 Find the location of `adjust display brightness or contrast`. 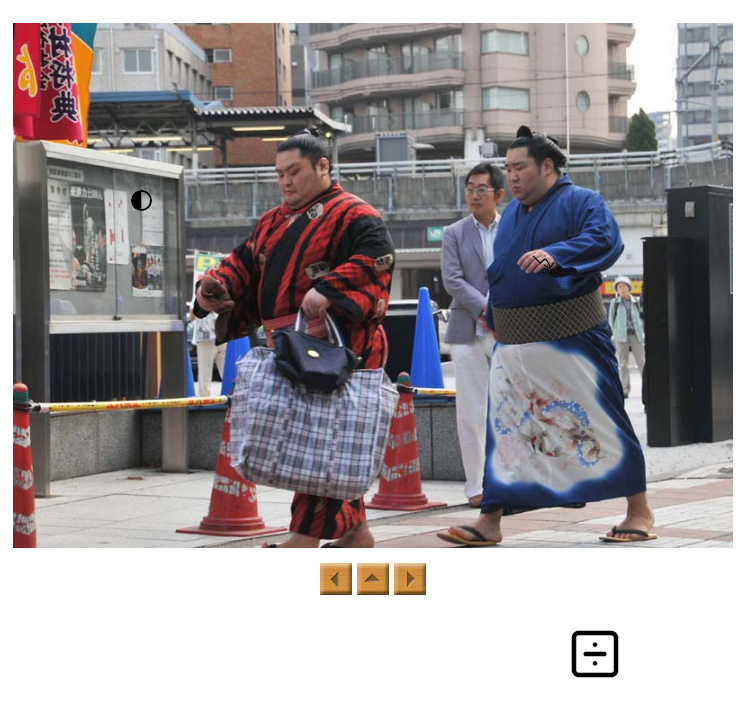

adjust display brightness or contrast is located at coordinates (141, 200).